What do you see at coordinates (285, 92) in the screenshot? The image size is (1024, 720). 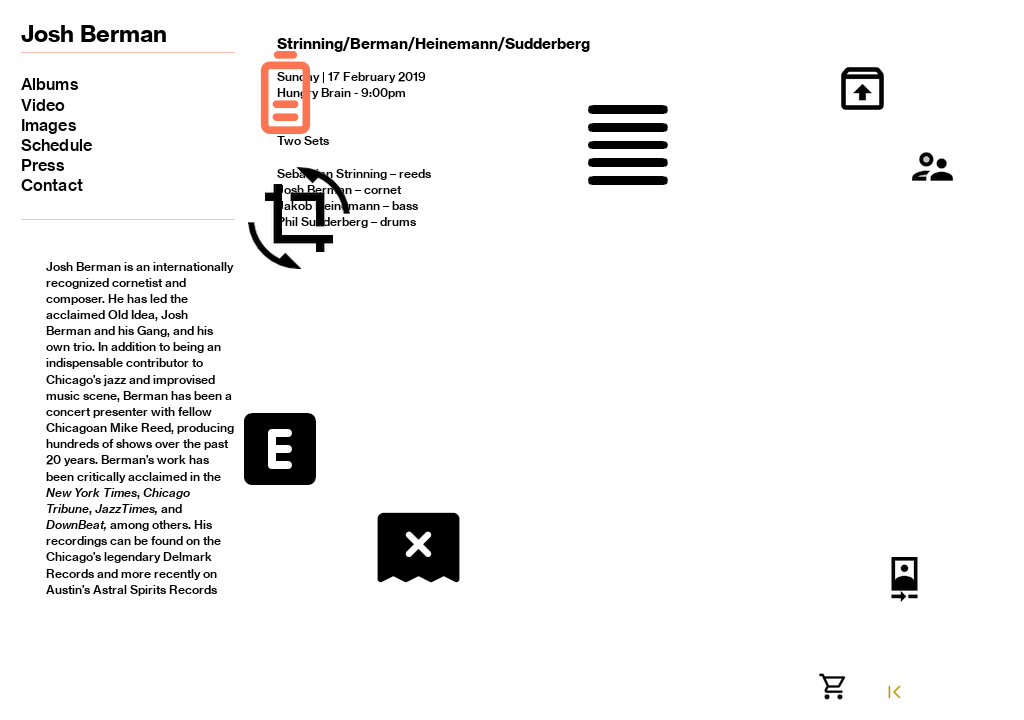 I see `indicates medium battery level` at bounding box center [285, 92].